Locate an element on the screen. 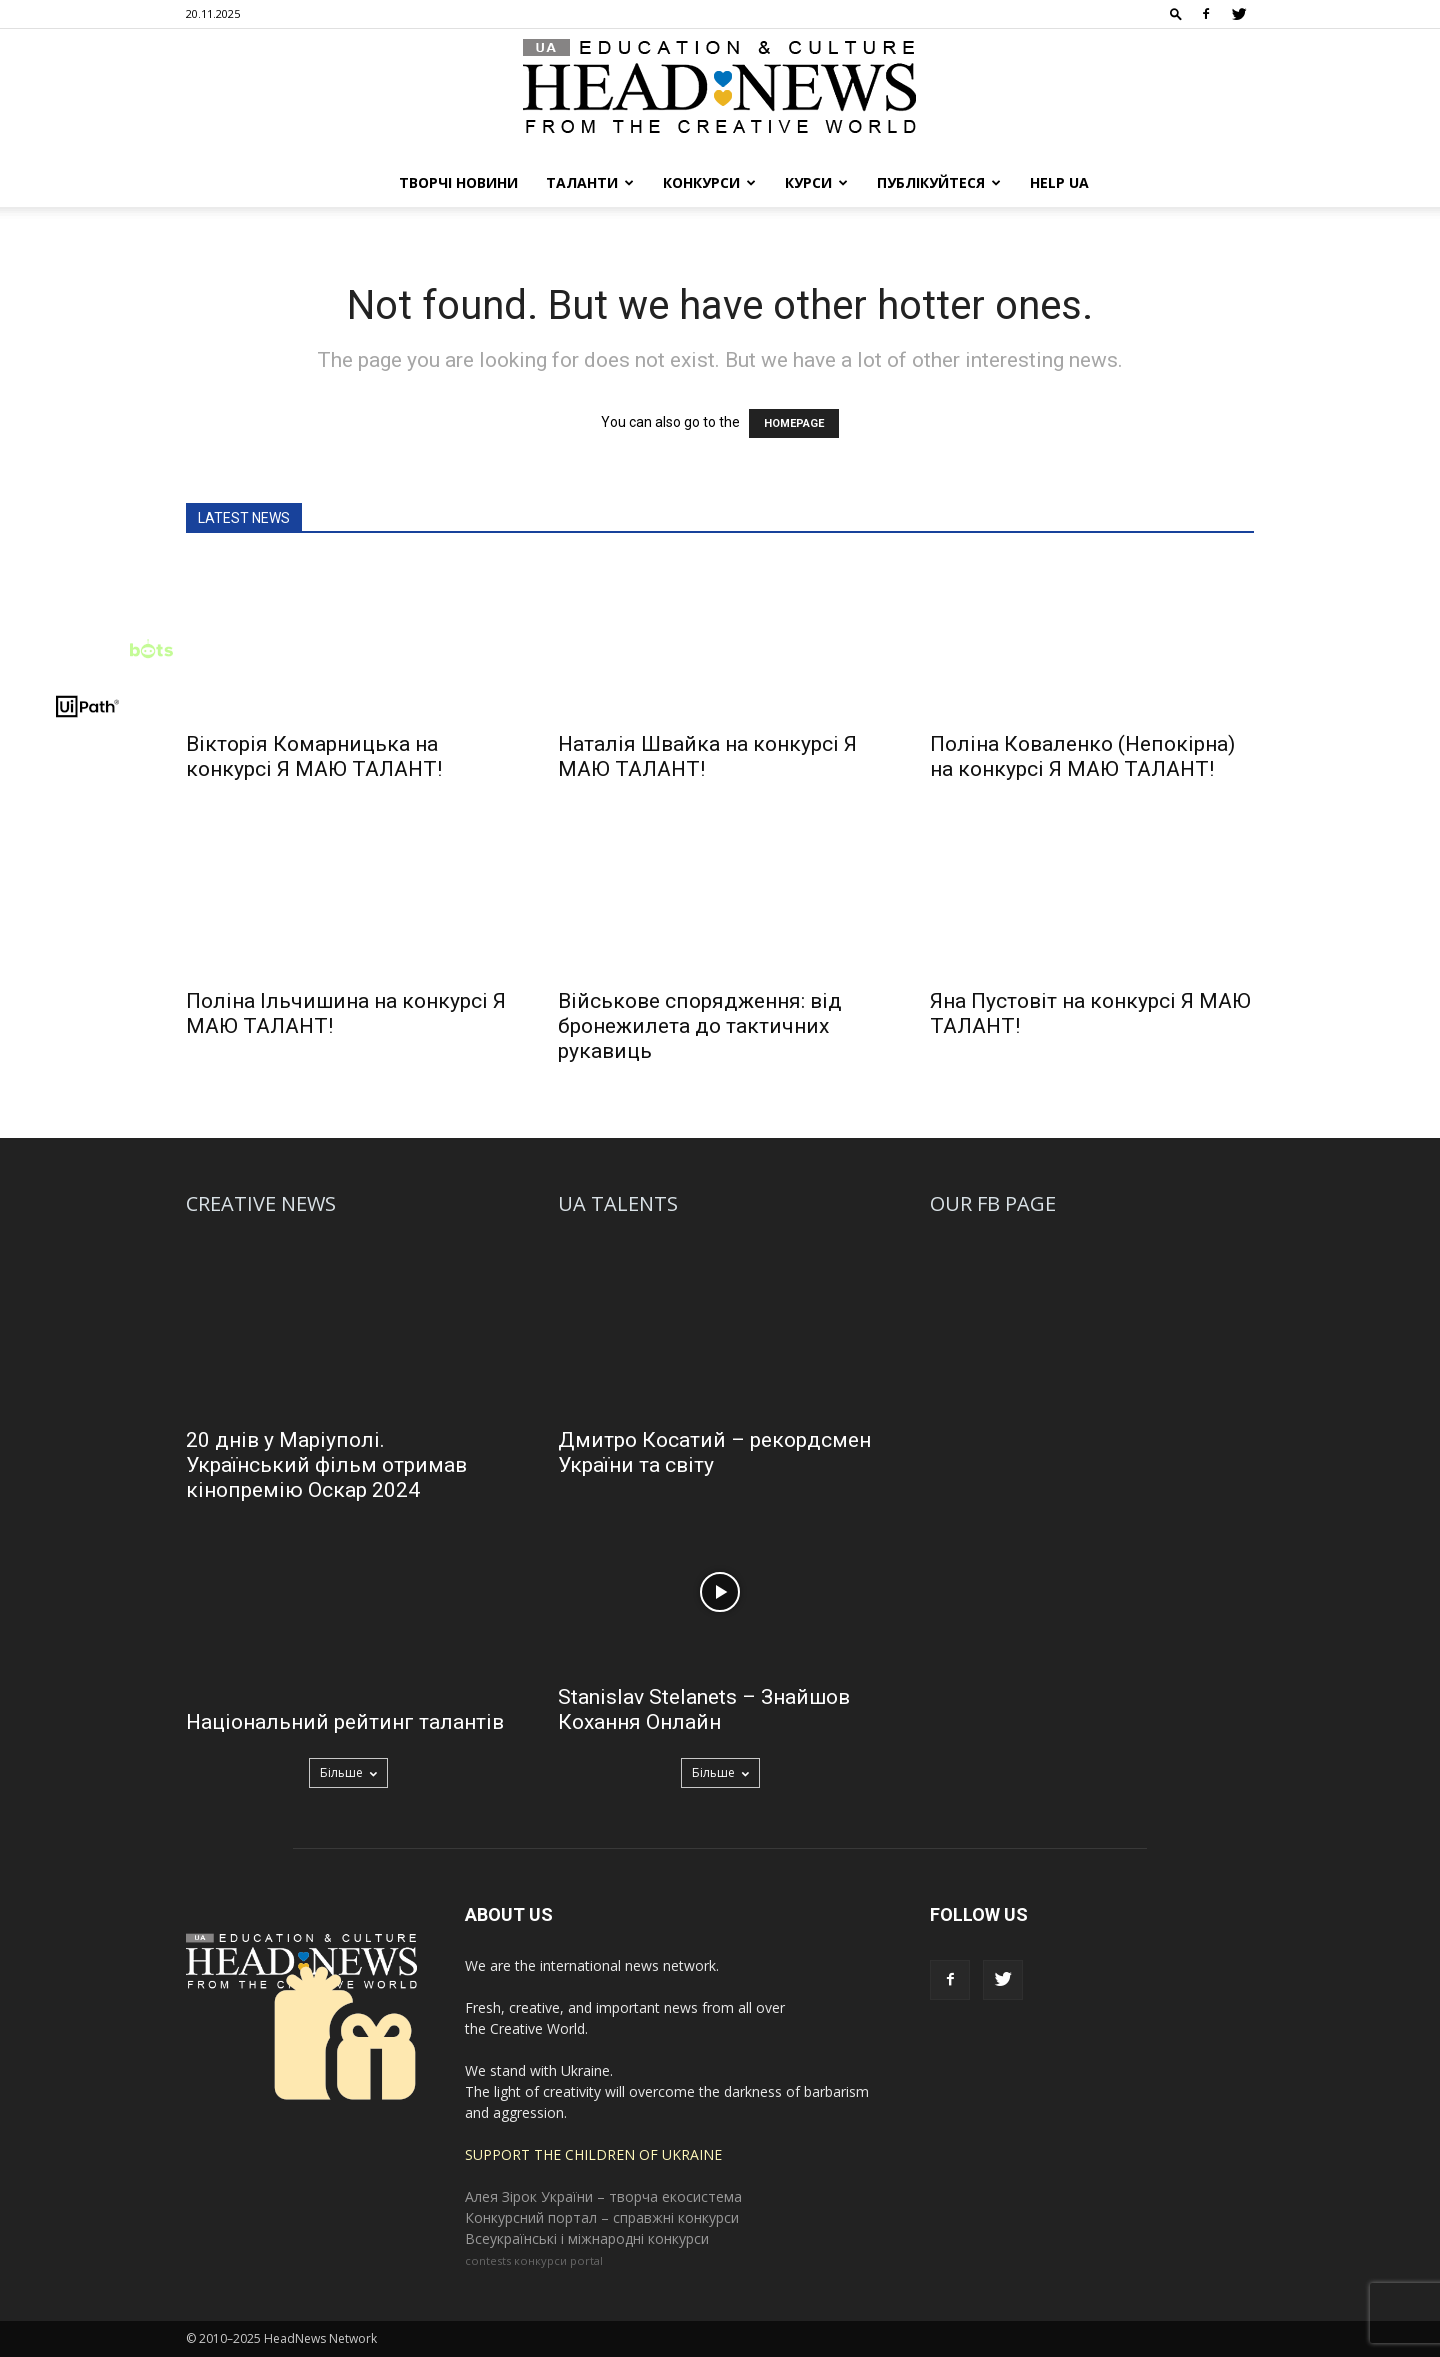 This screenshot has height=2357, width=1440. bots platform logo is located at coordinates (151, 650).